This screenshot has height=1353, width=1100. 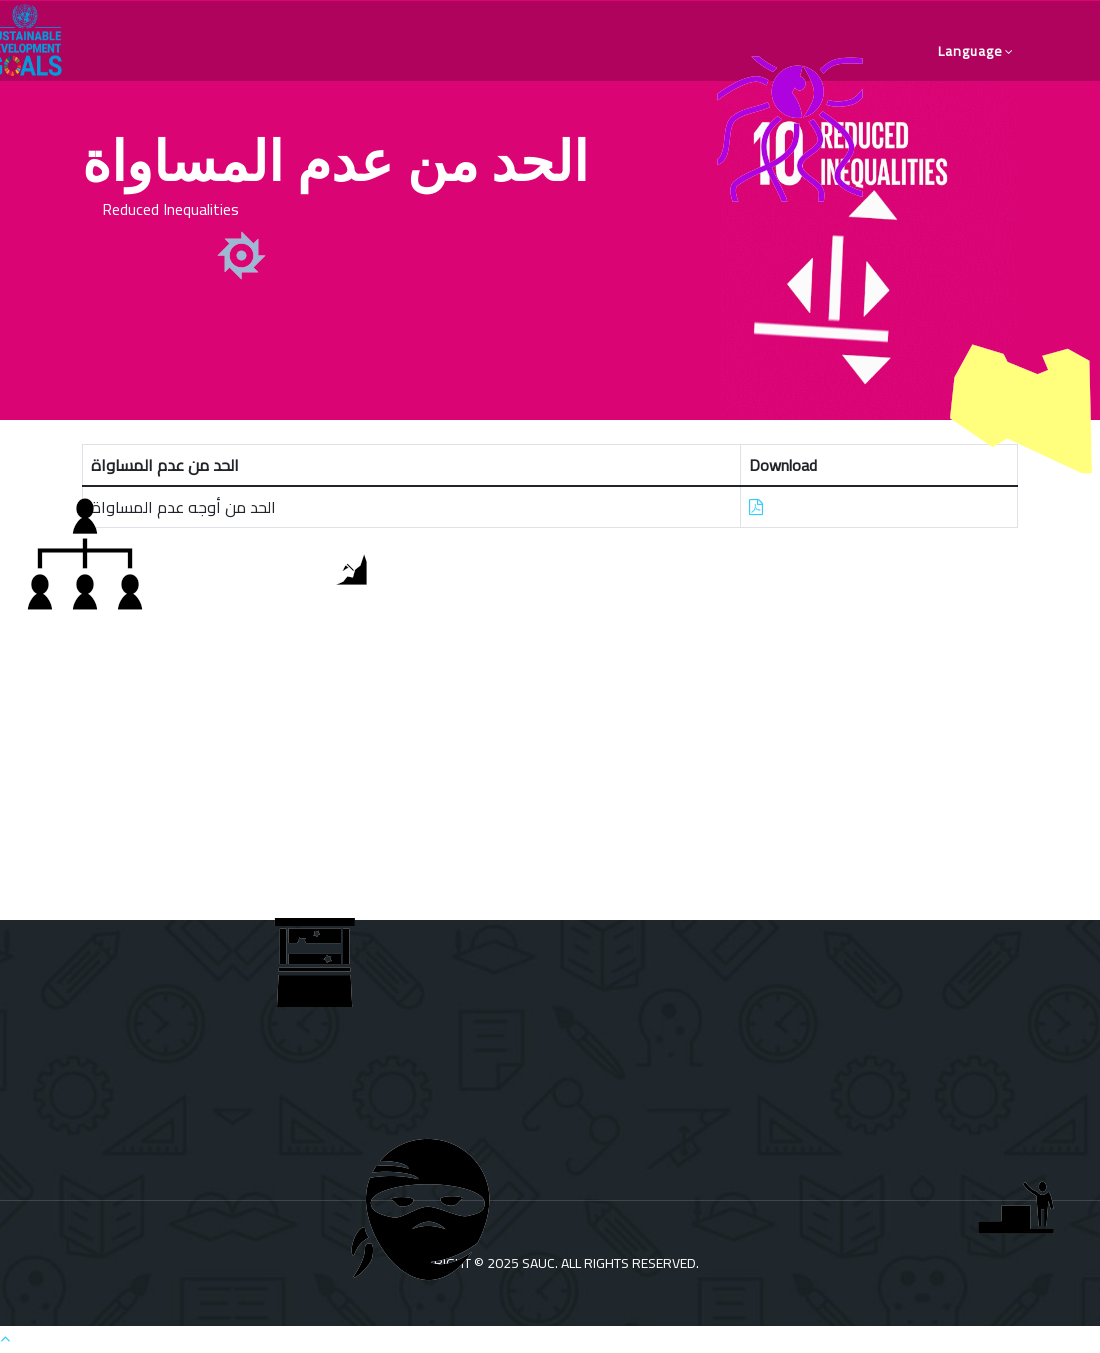 I want to click on view organizational hierarchy or team structure, so click(x=85, y=554).